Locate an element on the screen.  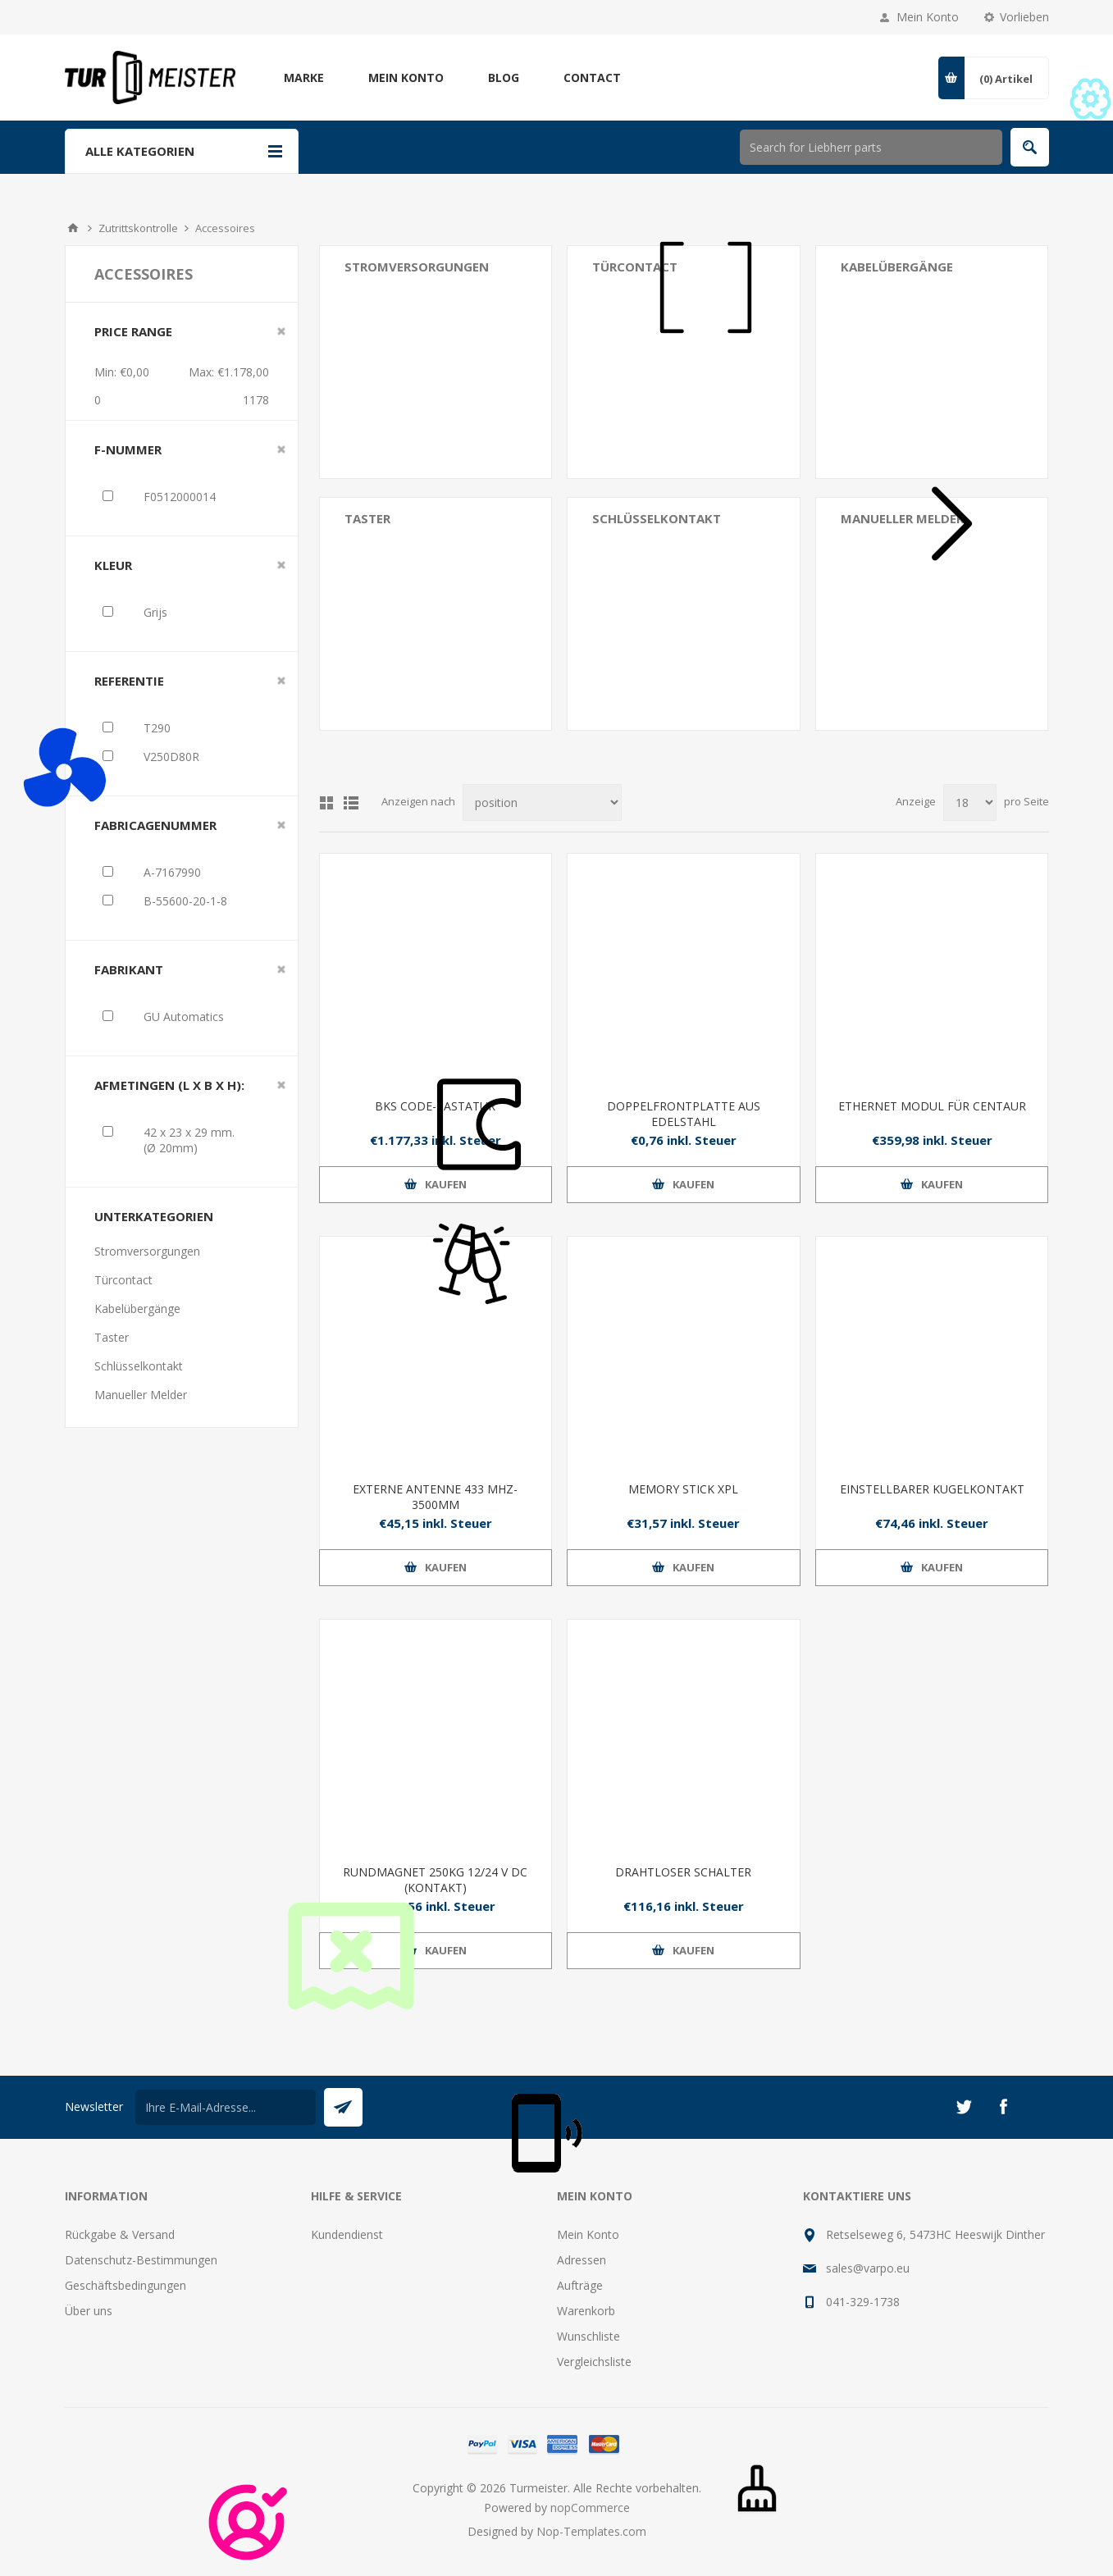
celebrate a milestone or achievement is located at coordinates (472, 1263).